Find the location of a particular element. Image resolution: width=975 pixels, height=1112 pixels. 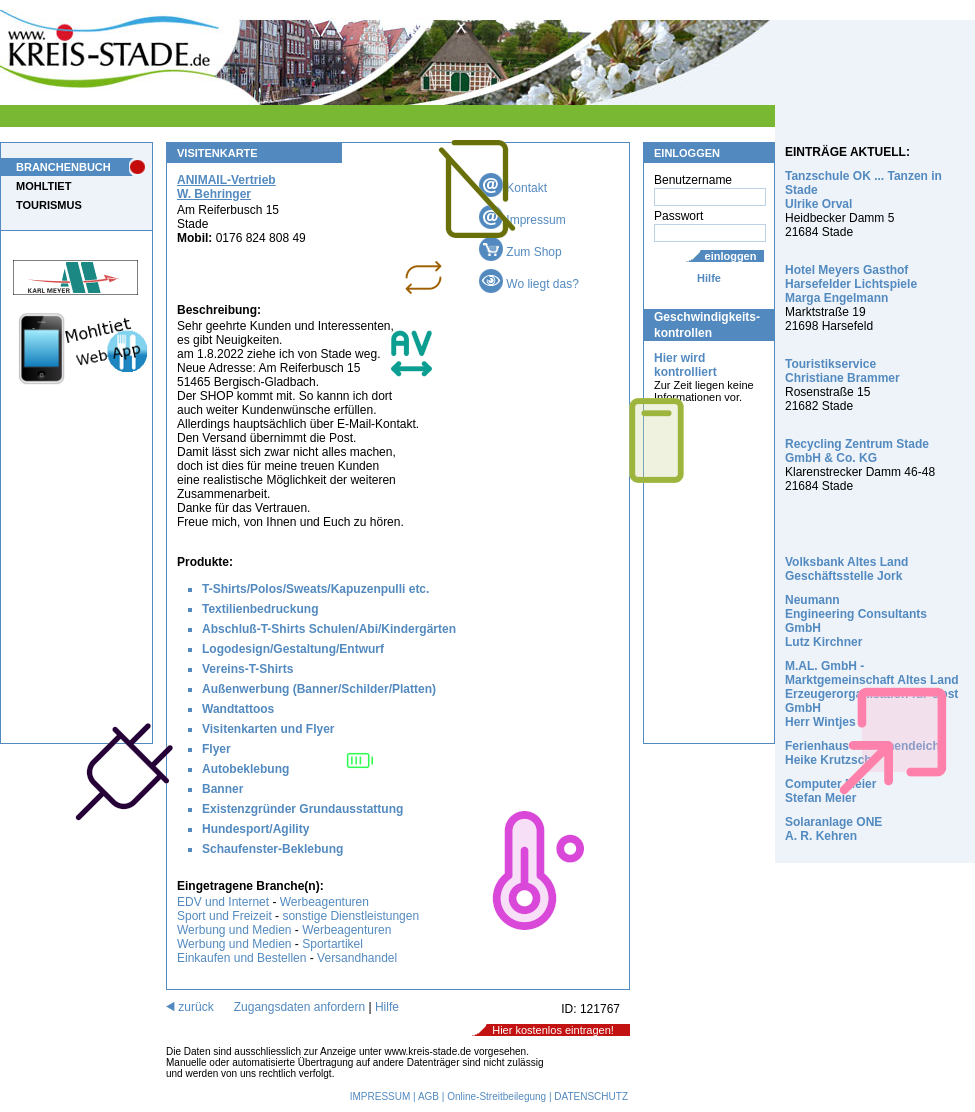

mobile device with speaker enabled is located at coordinates (656, 440).